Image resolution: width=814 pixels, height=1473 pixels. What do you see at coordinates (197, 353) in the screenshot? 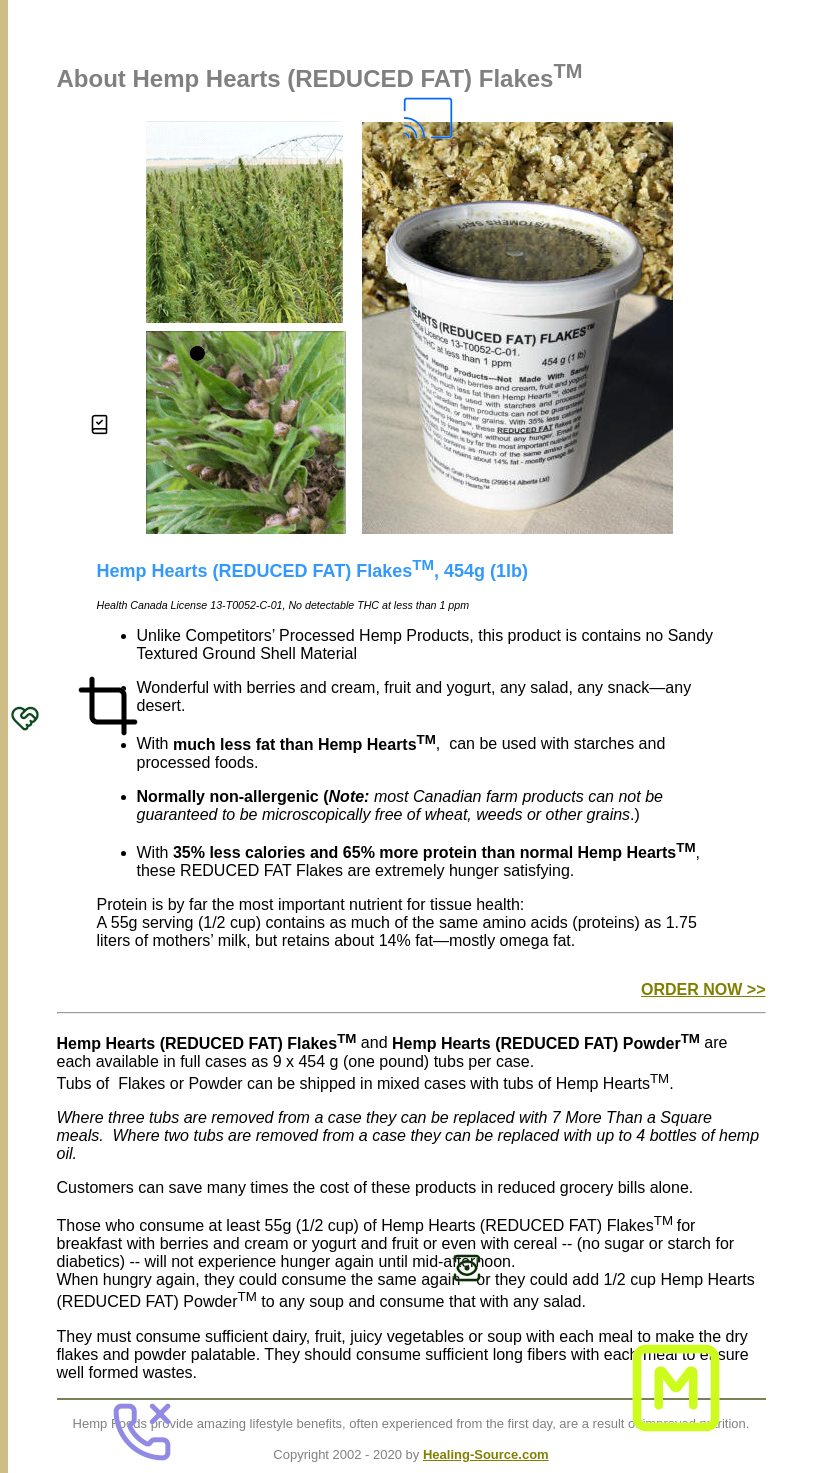
I see `indicates an unread notification or new item` at bounding box center [197, 353].